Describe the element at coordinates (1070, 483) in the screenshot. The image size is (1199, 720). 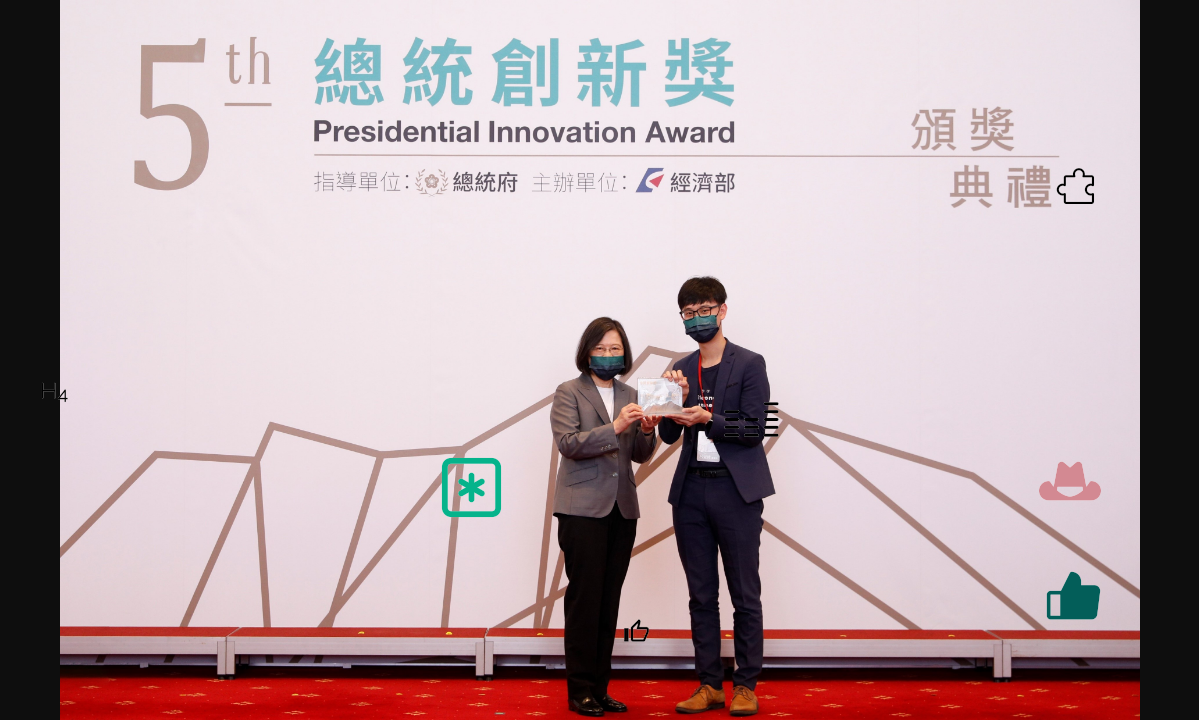
I see `select western or country theme` at that location.